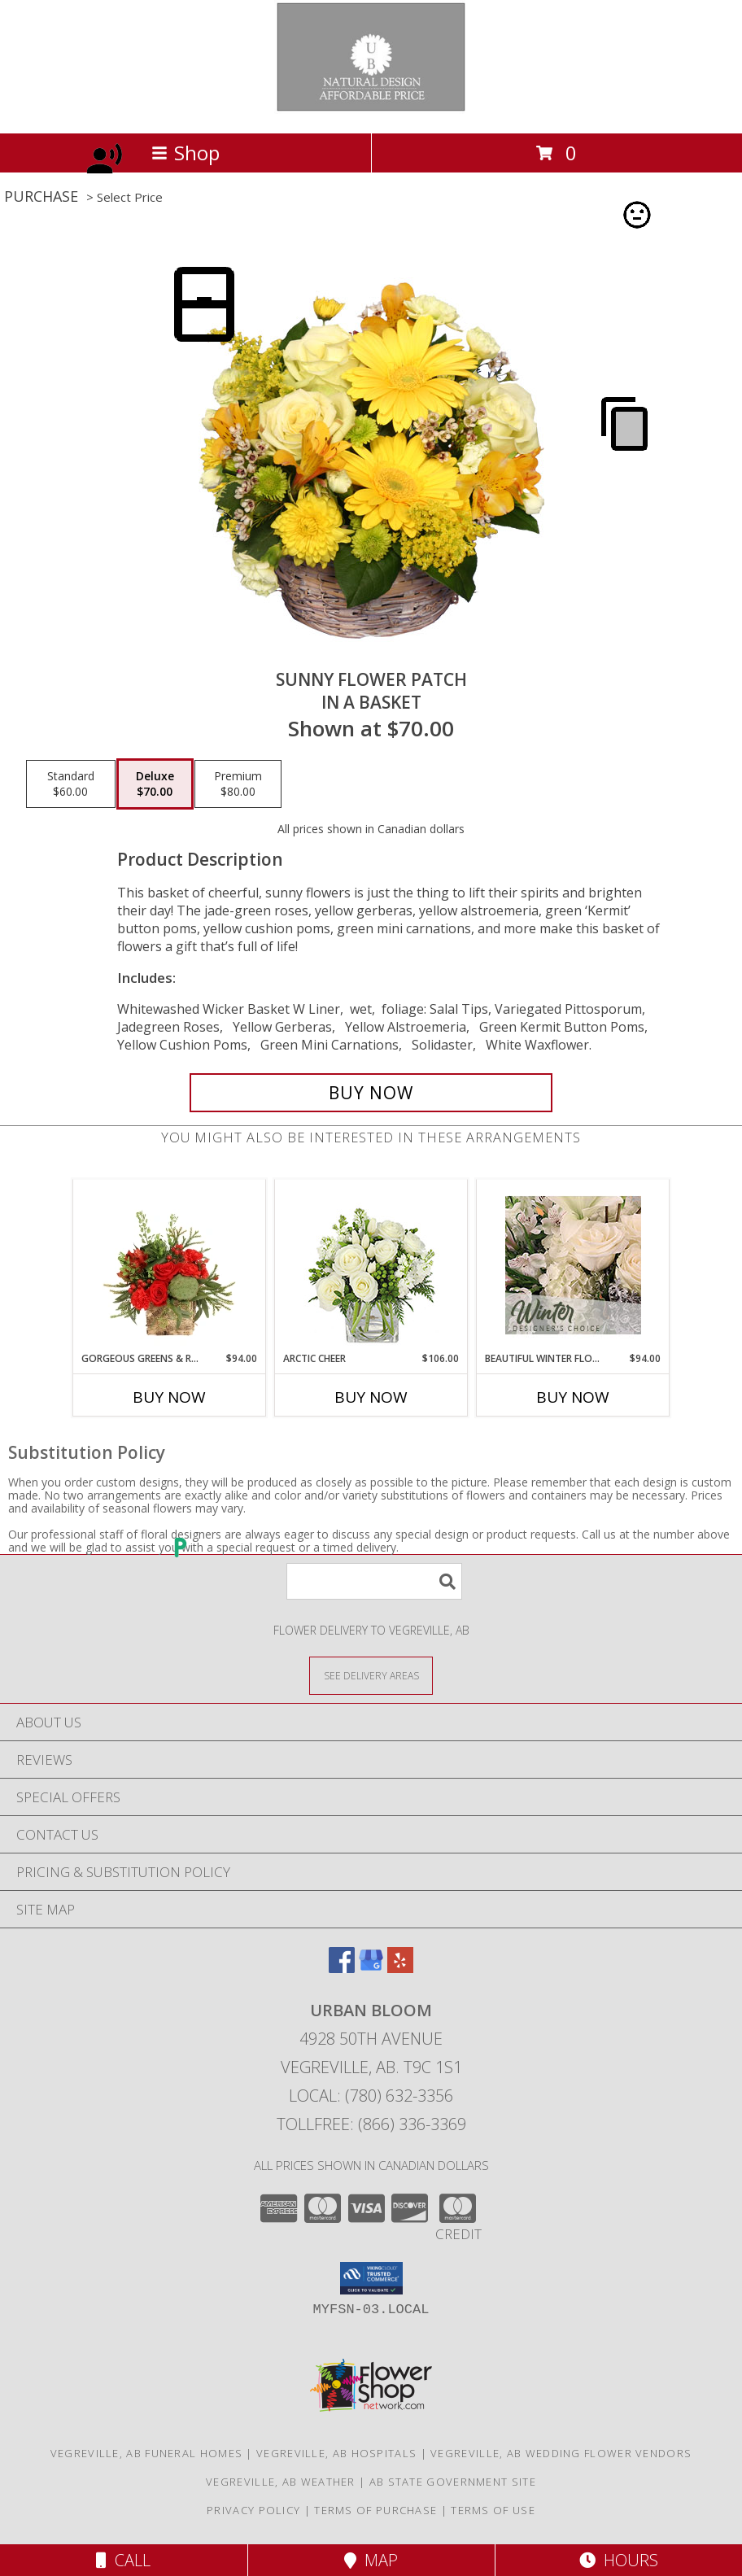  Describe the element at coordinates (181, 1548) in the screenshot. I see `indicates parking availability or location` at that location.